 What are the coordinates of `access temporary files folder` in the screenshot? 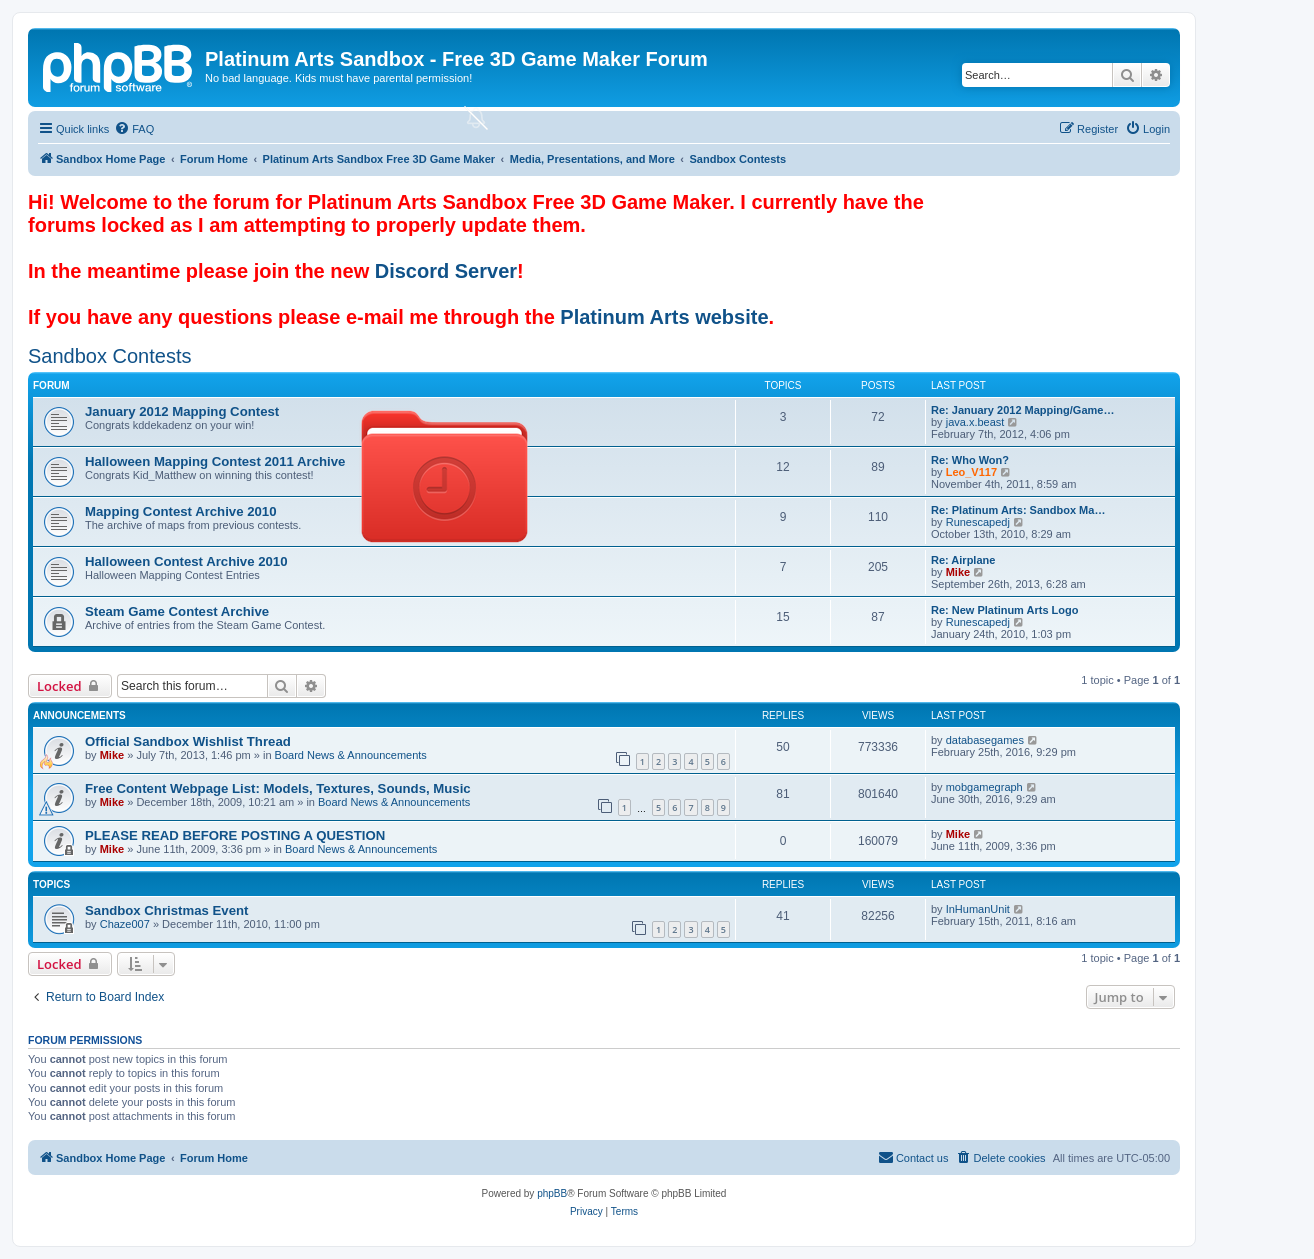 It's located at (444, 476).